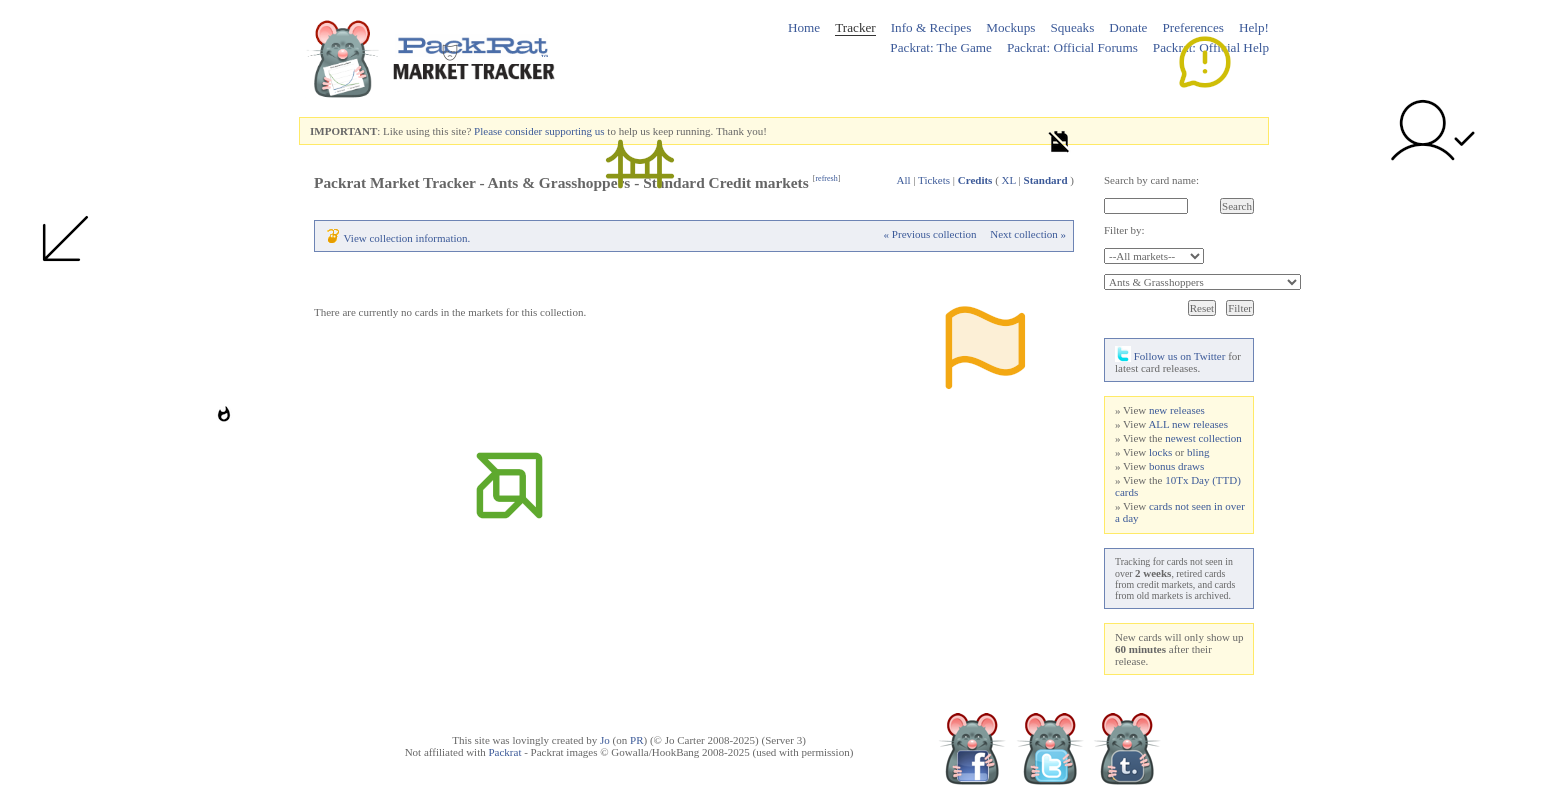 Image resolution: width=1568 pixels, height=804 pixels. What do you see at coordinates (1059, 141) in the screenshot?
I see `no backpacks allowed in this area` at bounding box center [1059, 141].